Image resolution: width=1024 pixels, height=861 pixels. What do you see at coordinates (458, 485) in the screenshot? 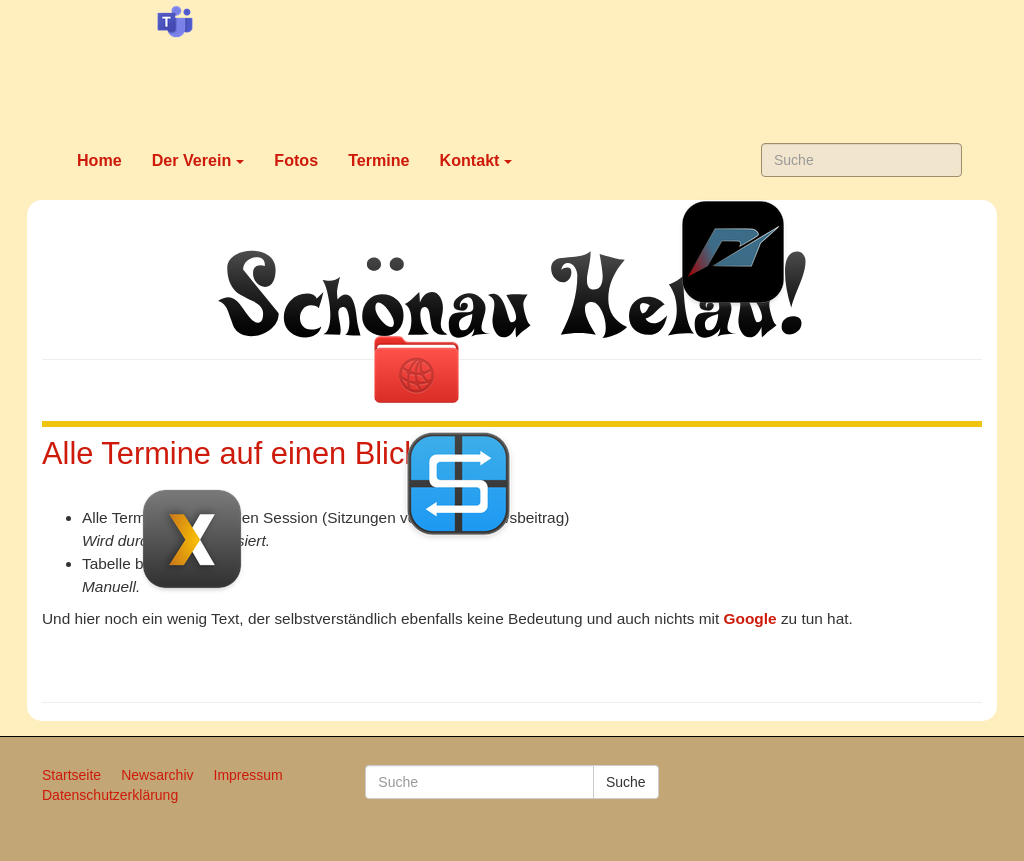
I see `configure windows file sharing settings` at bounding box center [458, 485].